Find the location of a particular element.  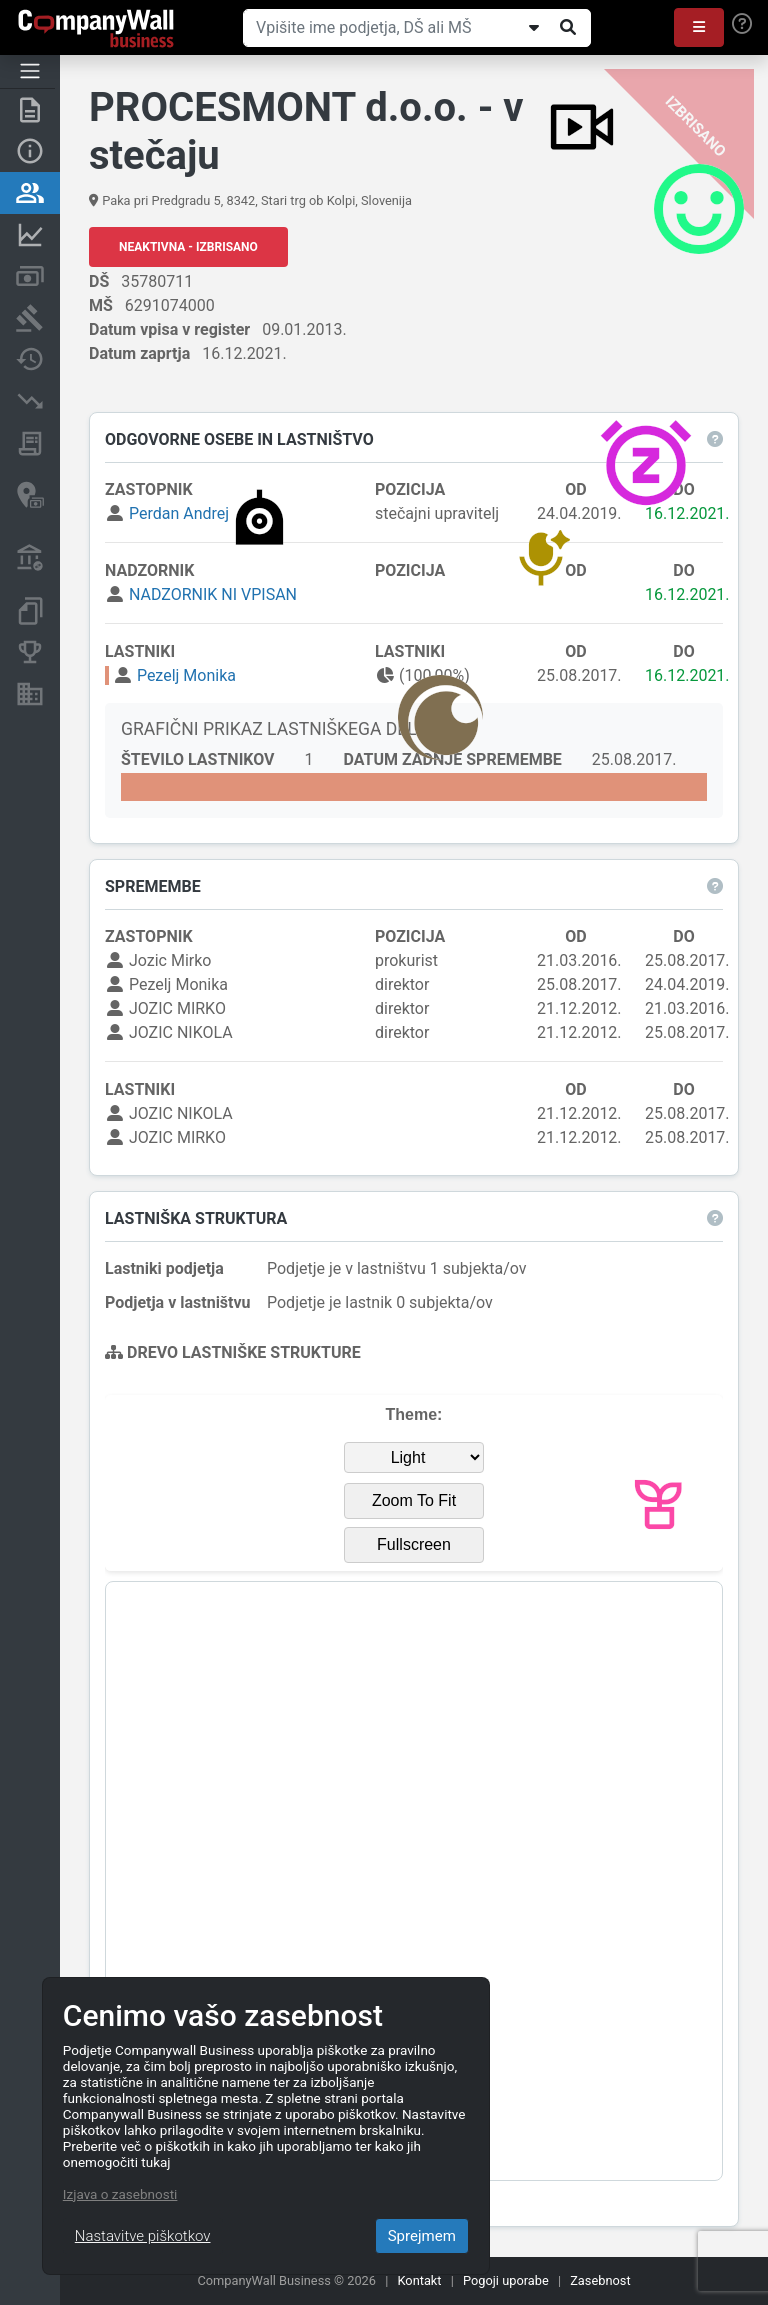

activate AI voice assistant is located at coordinates (541, 559).